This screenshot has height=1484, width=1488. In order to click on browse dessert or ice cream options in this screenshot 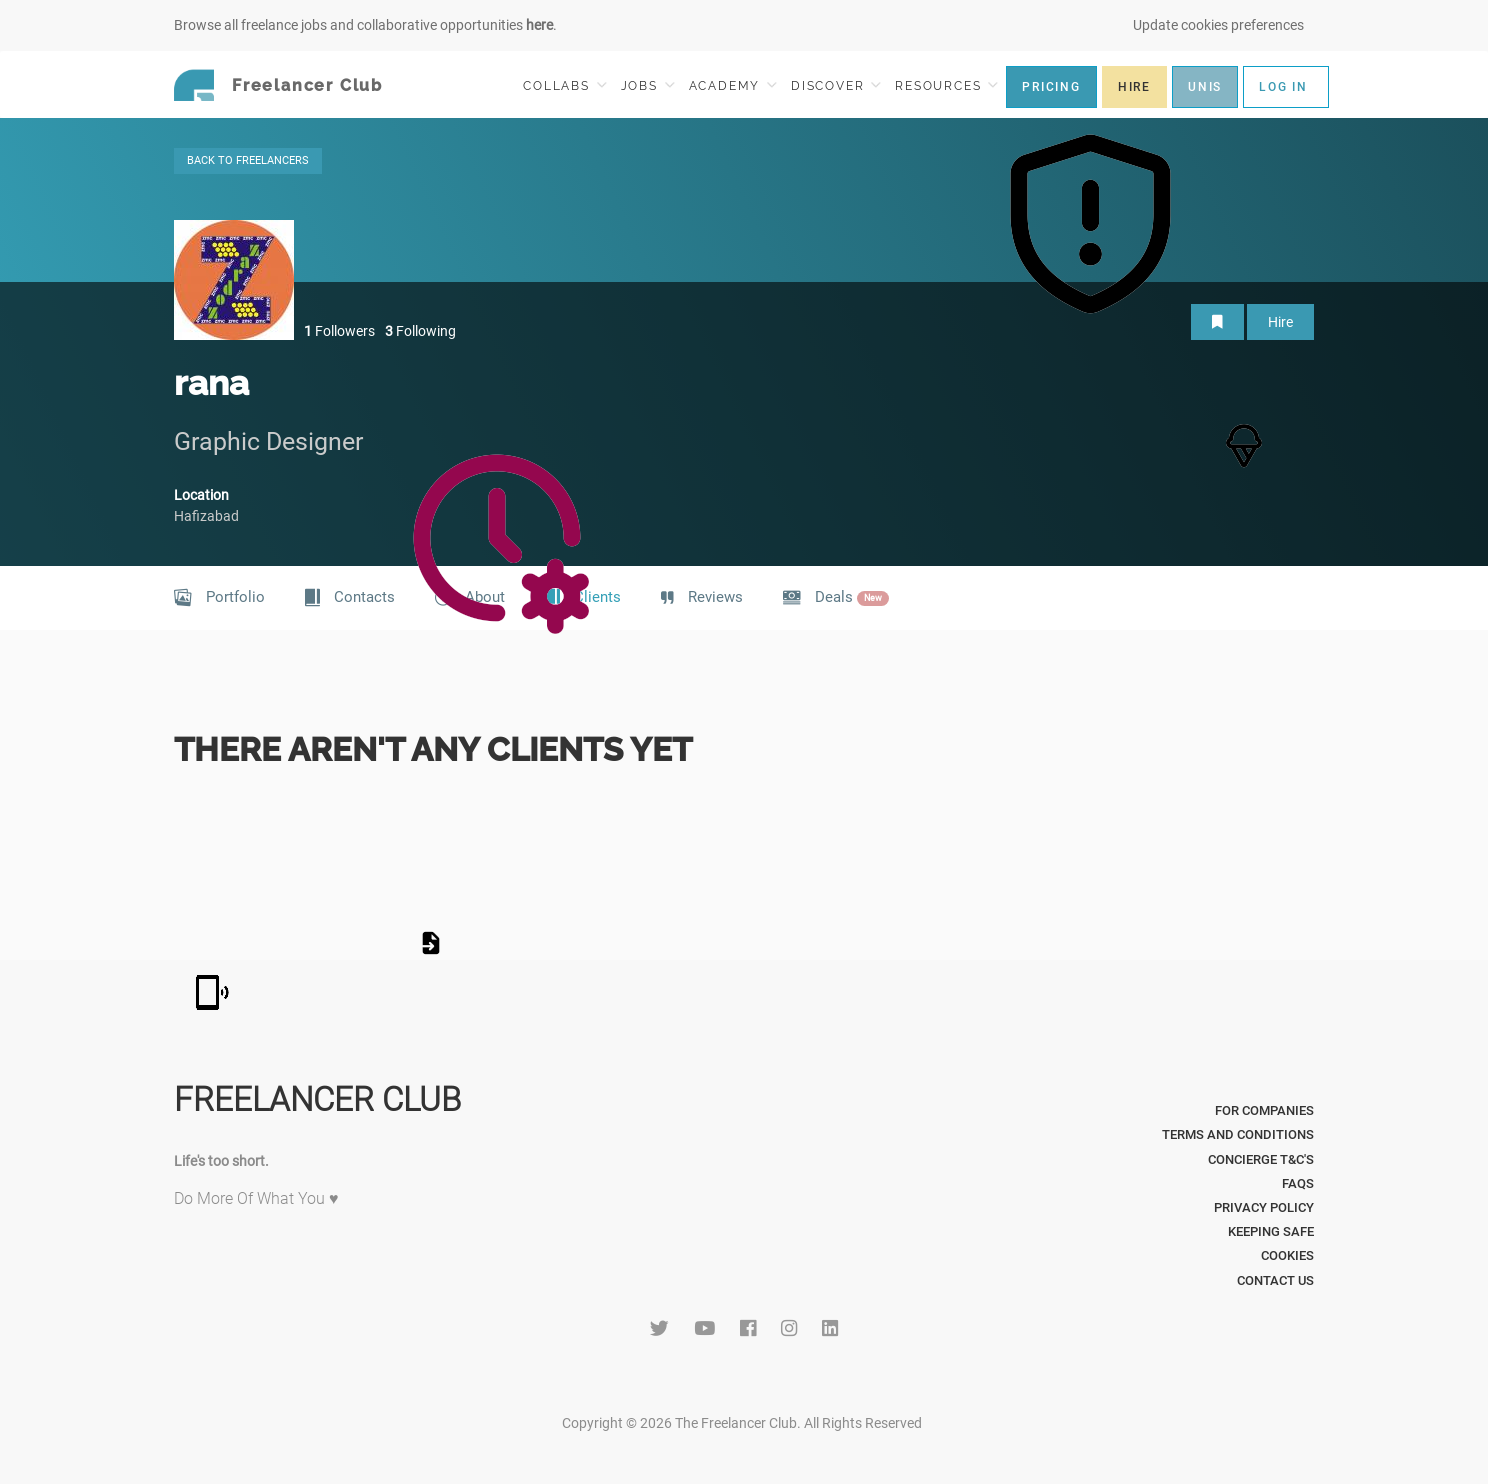, I will do `click(1244, 445)`.